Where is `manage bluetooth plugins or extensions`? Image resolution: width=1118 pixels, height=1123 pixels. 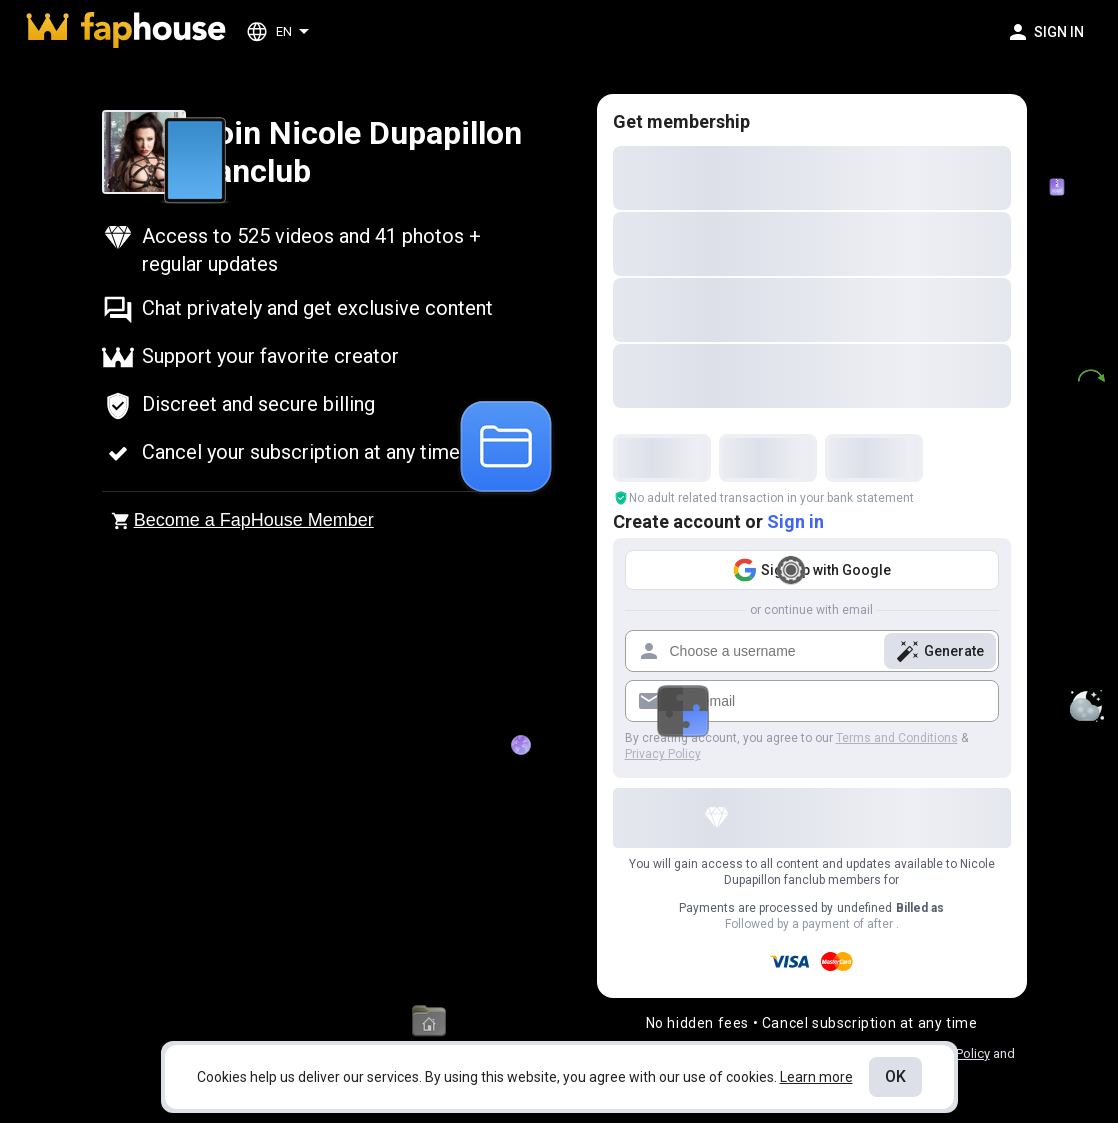
manage bluetooth plugins or extensions is located at coordinates (683, 711).